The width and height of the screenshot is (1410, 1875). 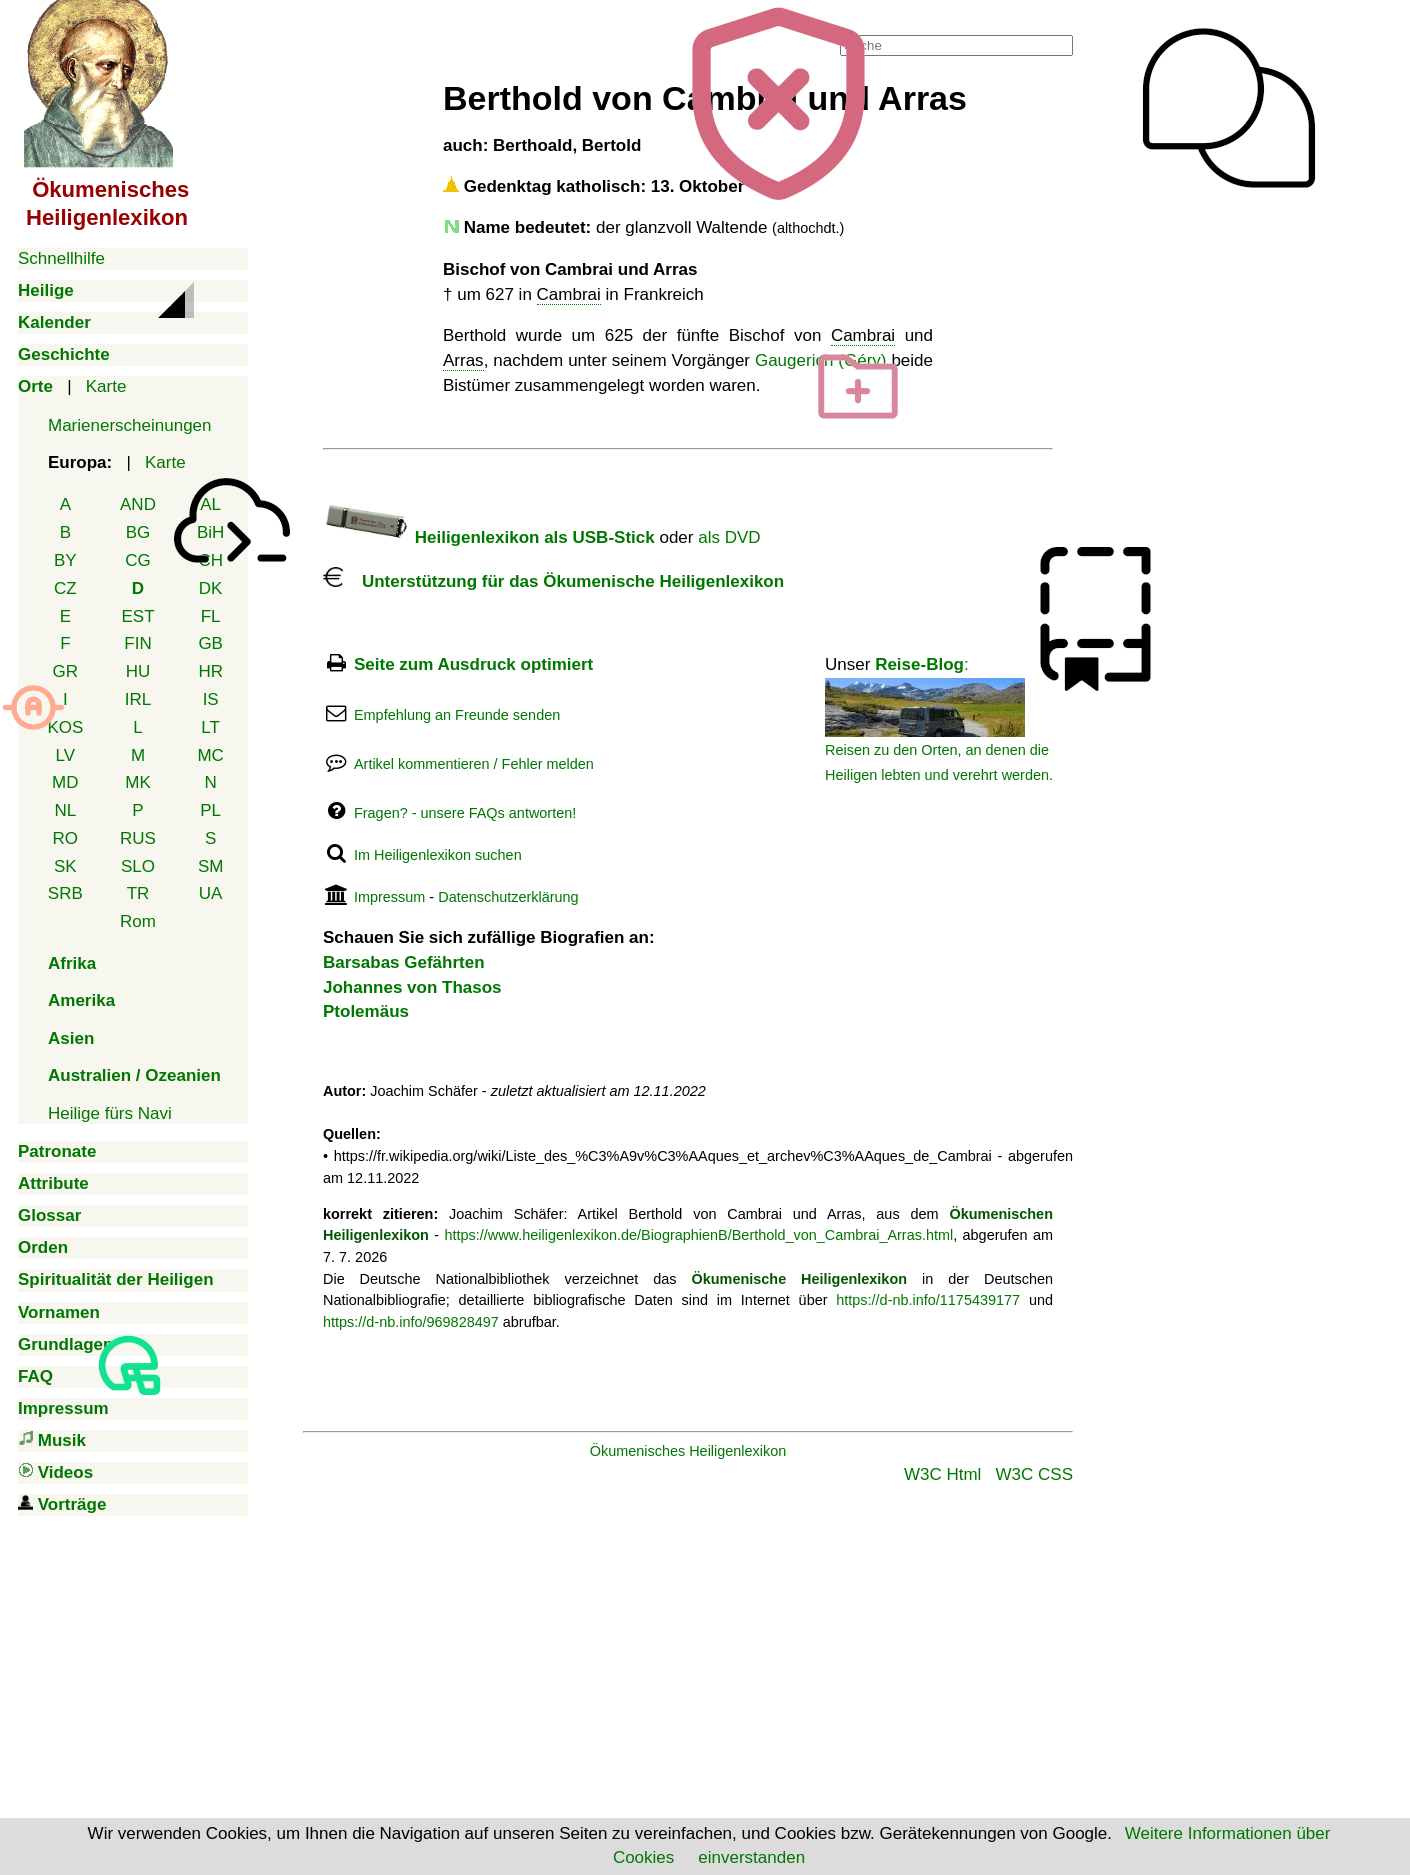 I want to click on access cloud-based AI agent services, so click(x=232, y=524).